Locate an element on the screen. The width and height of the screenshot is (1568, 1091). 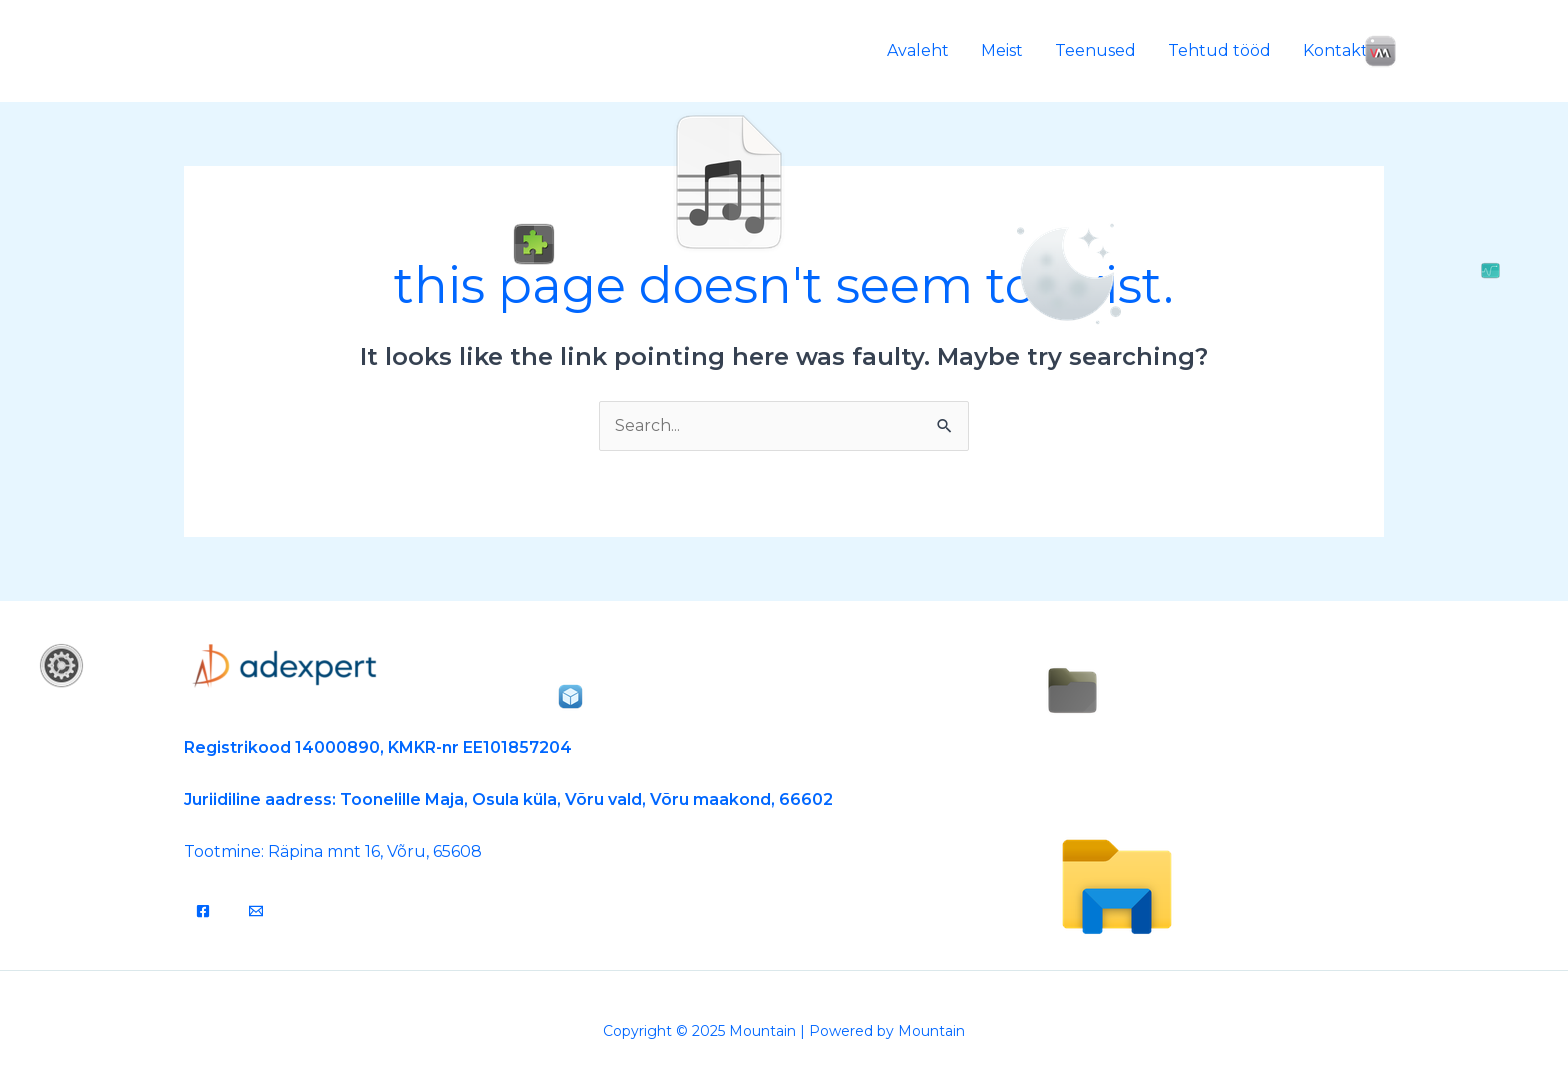
indicates a valid drop target for dragging files is located at coordinates (1072, 690).